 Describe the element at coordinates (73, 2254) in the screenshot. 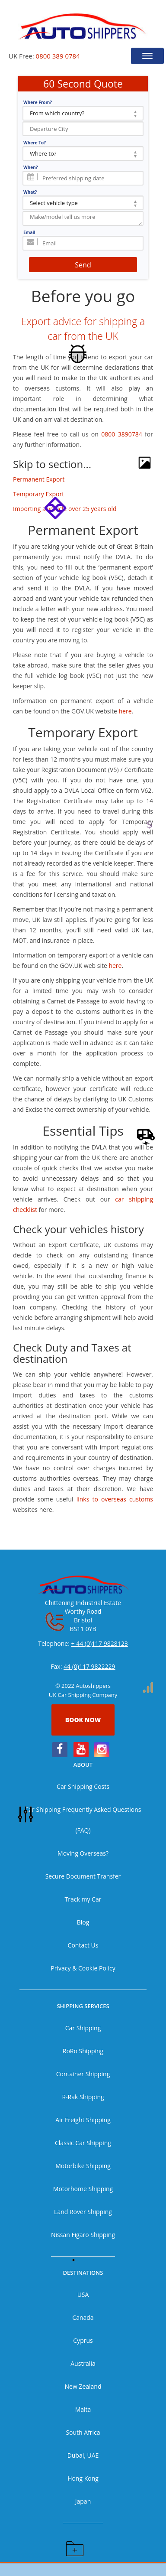

I see `indicates no wifi signal available` at that location.